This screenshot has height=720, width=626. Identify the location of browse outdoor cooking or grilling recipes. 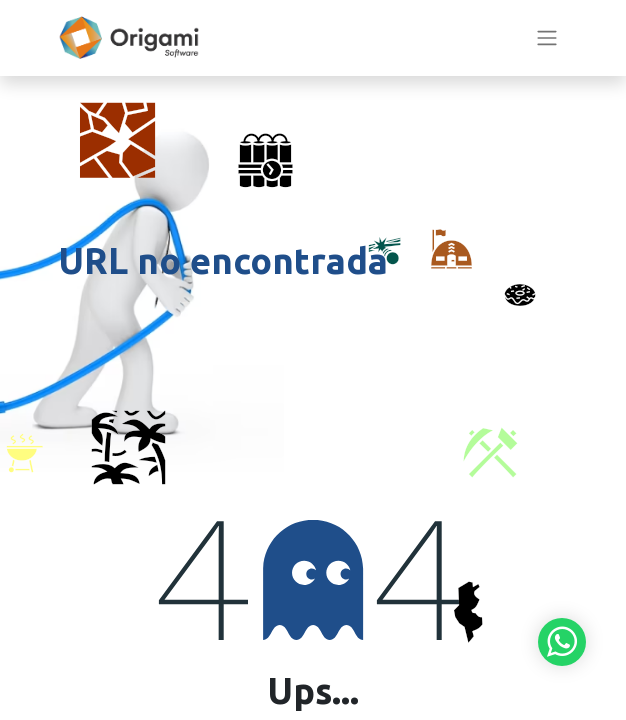
(24, 453).